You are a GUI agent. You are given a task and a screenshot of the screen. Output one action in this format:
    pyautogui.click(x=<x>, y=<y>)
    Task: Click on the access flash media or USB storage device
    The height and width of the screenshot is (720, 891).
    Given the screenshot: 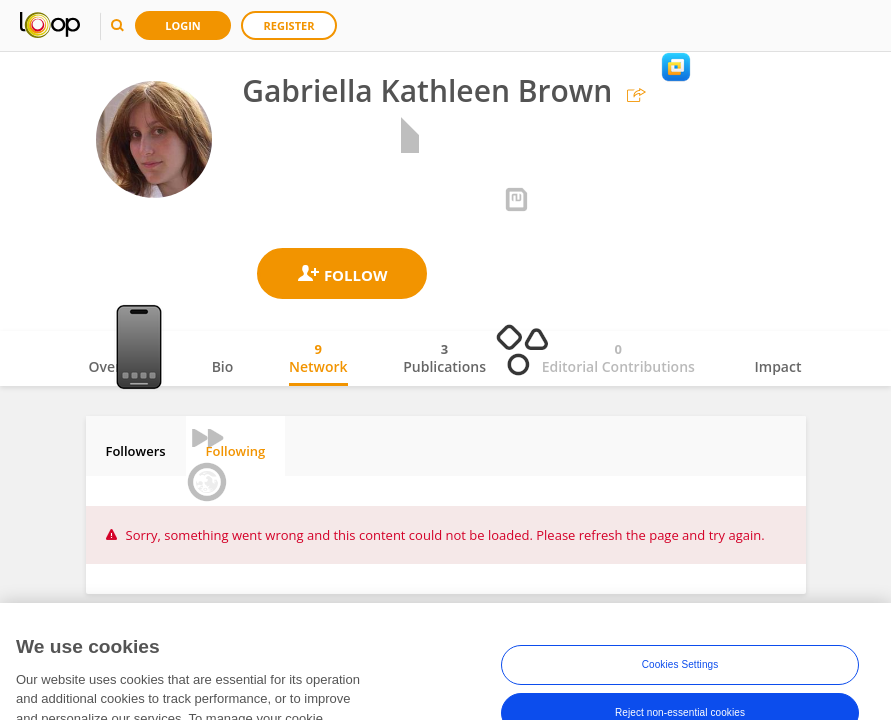 What is the action you would take?
    pyautogui.click(x=515, y=199)
    